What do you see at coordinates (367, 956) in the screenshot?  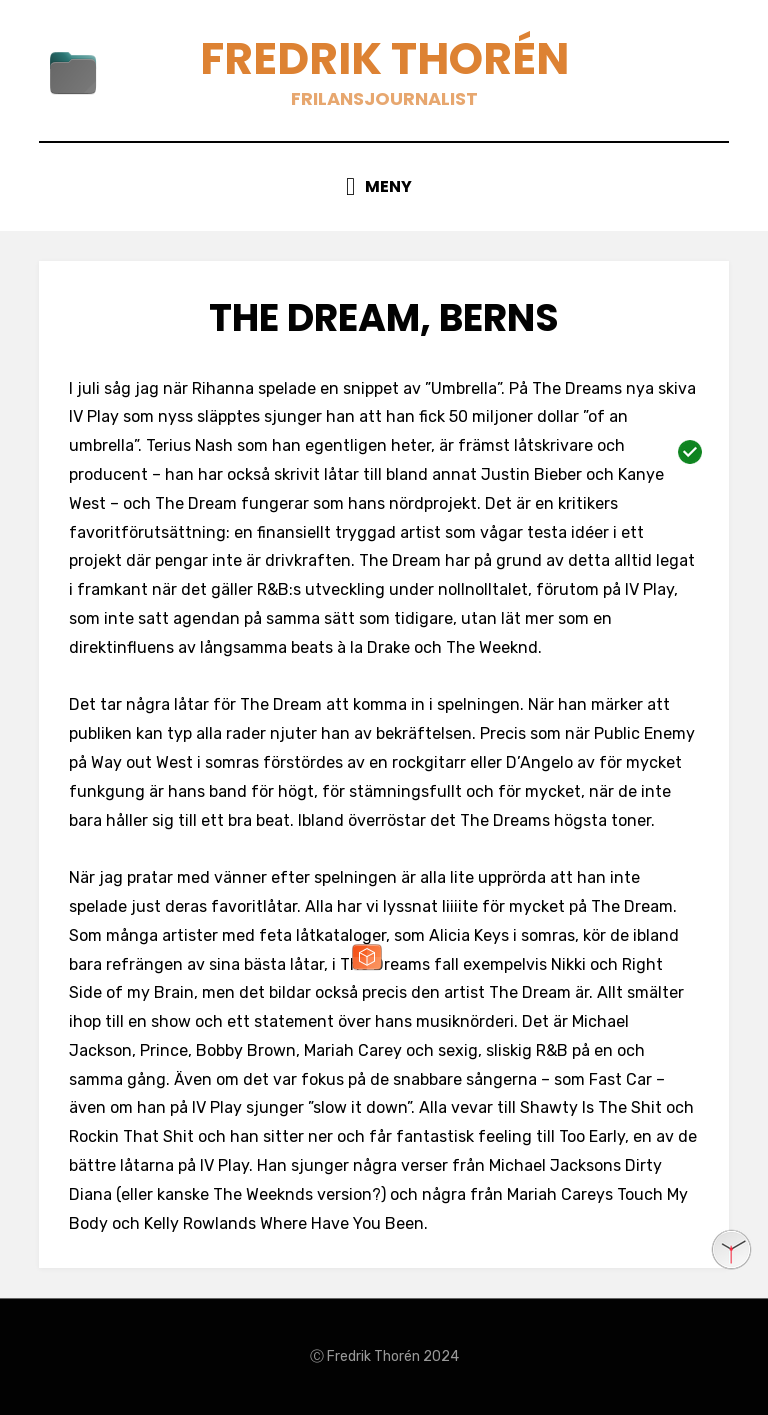 I see `open a 3D model file in OBJ format` at bounding box center [367, 956].